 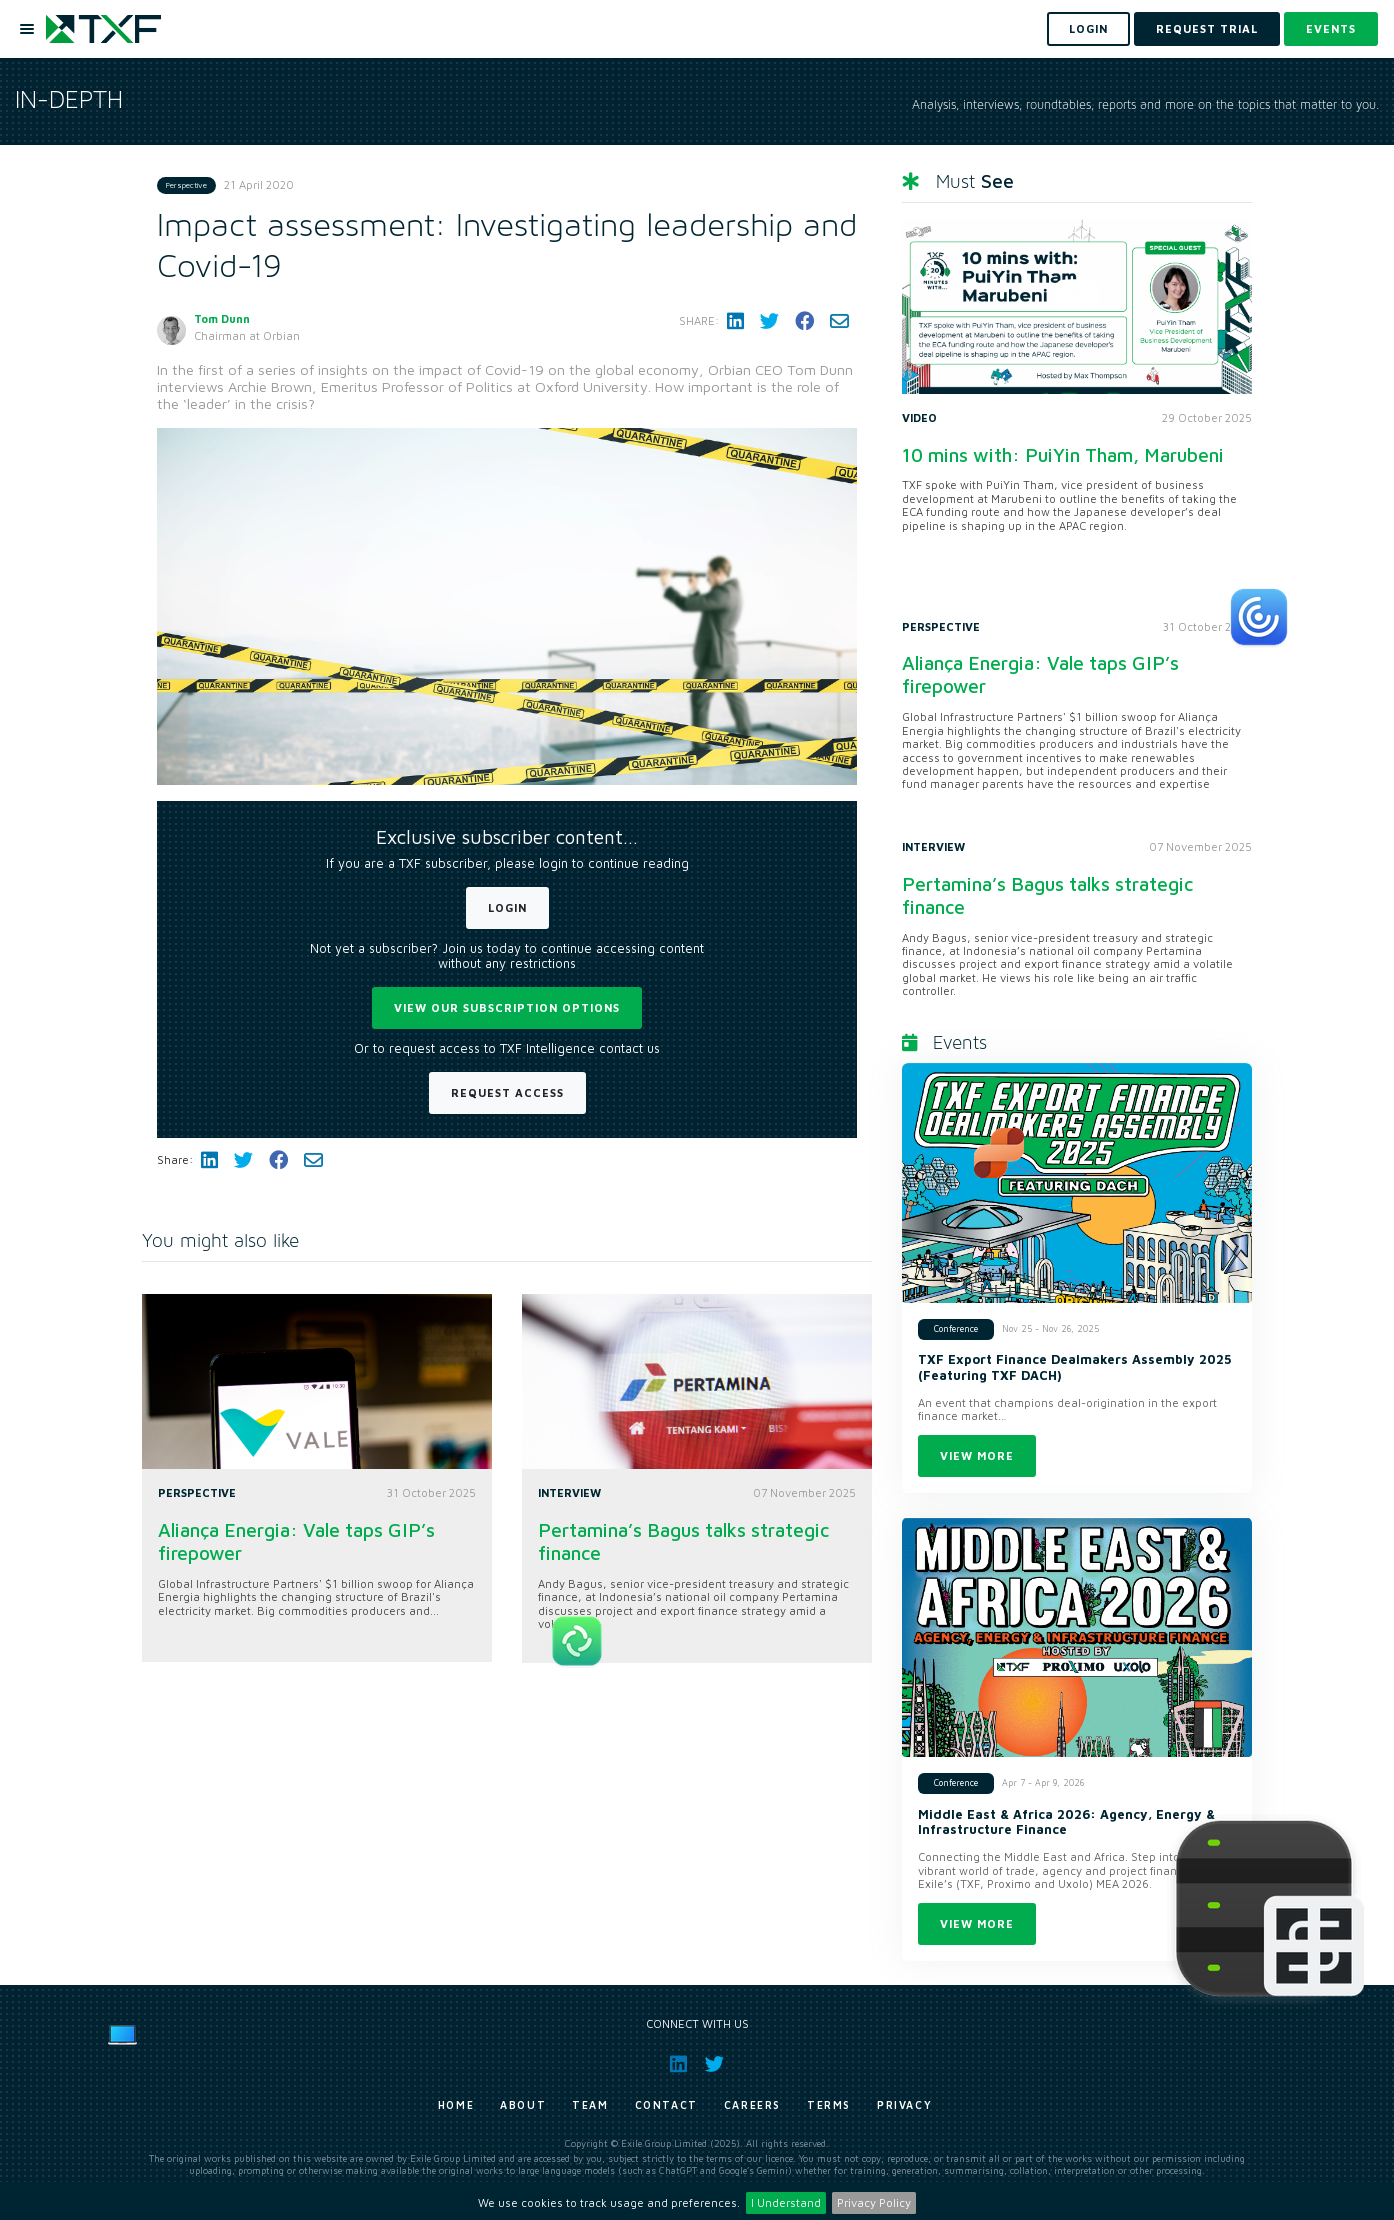 What do you see at coordinates (999, 1153) in the screenshot?
I see `open microsoft power apps` at bounding box center [999, 1153].